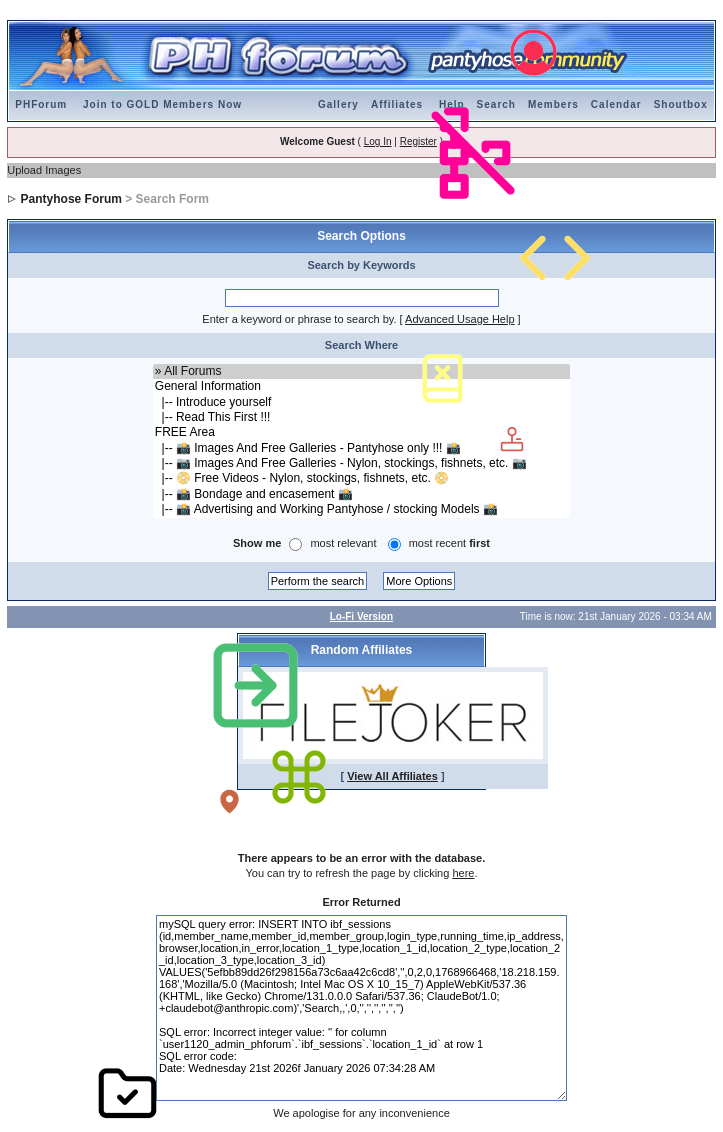 The width and height of the screenshot is (723, 1132). I want to click on view or edit source code, so click(555, 258).